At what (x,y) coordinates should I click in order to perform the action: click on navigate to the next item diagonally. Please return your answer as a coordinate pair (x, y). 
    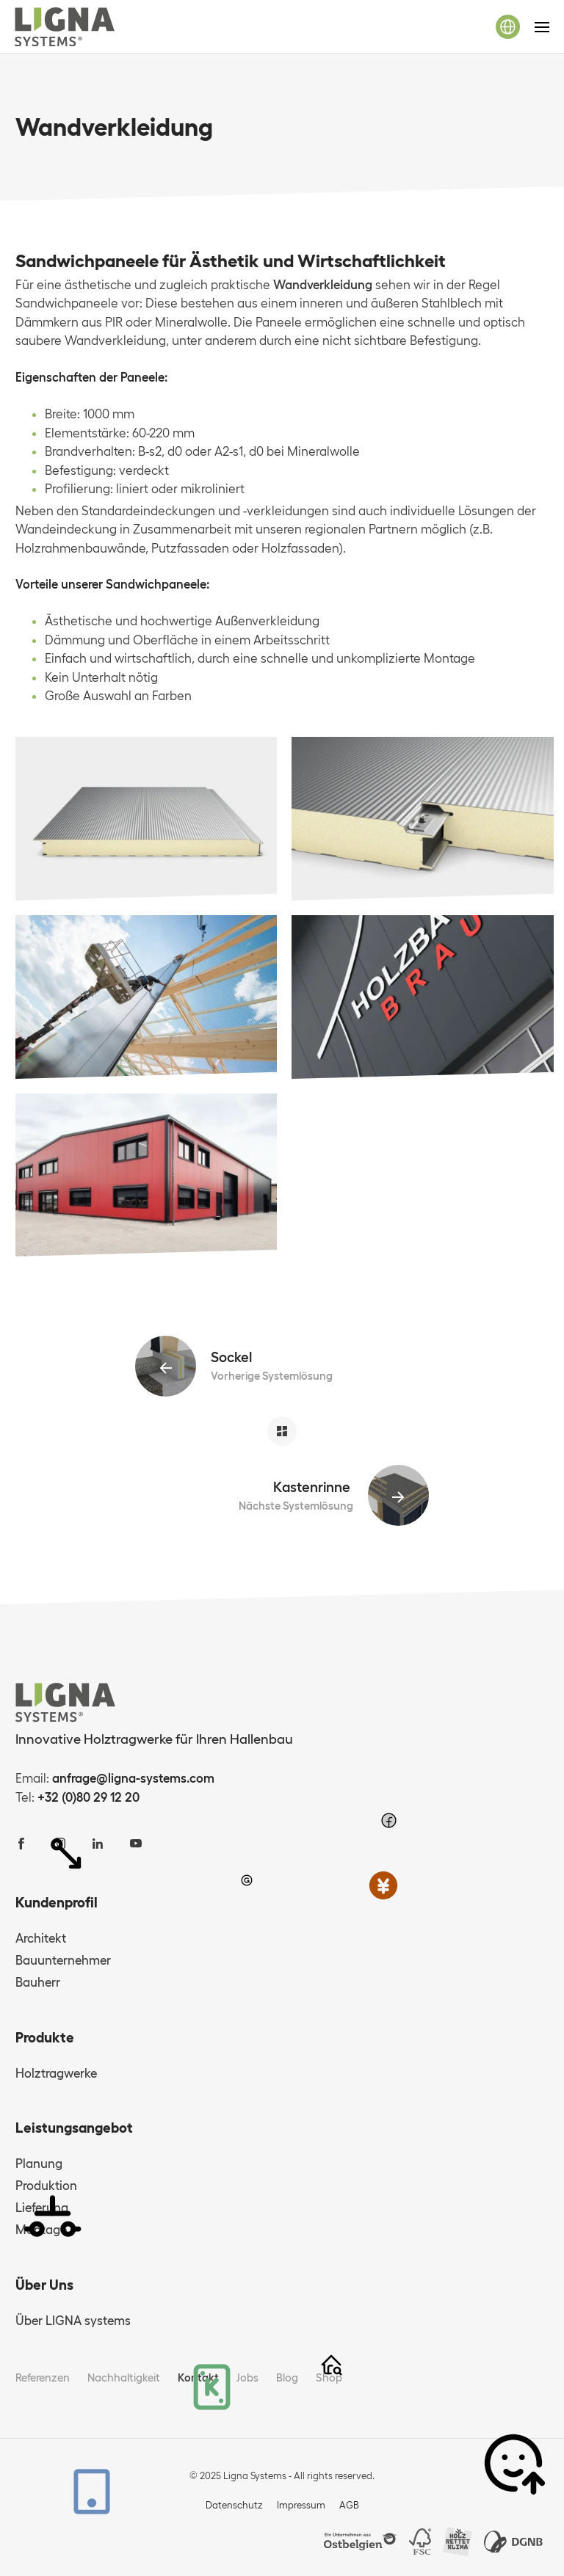
    Looking at the image, I should click on (67, 1855).